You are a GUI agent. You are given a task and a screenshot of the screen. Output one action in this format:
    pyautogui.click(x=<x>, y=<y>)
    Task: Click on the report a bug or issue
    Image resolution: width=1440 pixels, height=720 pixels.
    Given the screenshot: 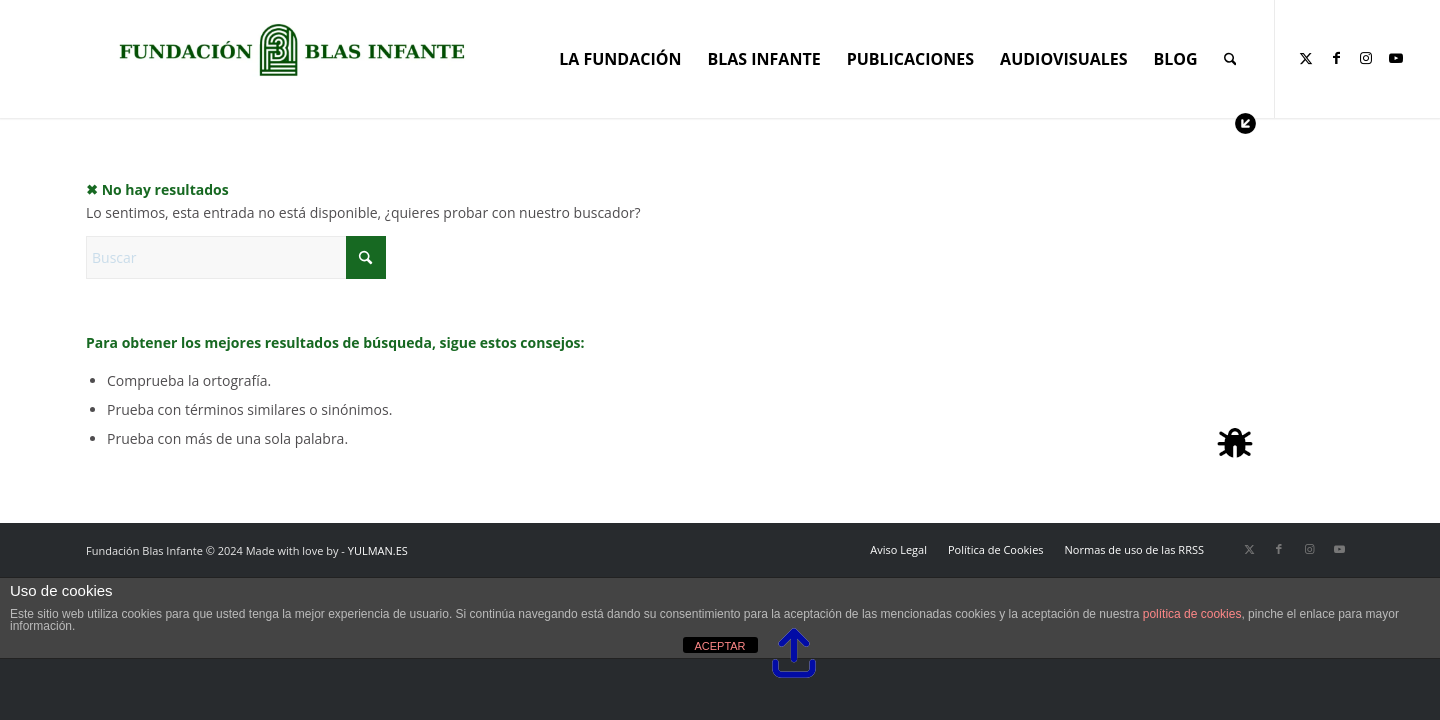 What is the action you would take?
    pyautogui.click(x=1235, y=442)
    